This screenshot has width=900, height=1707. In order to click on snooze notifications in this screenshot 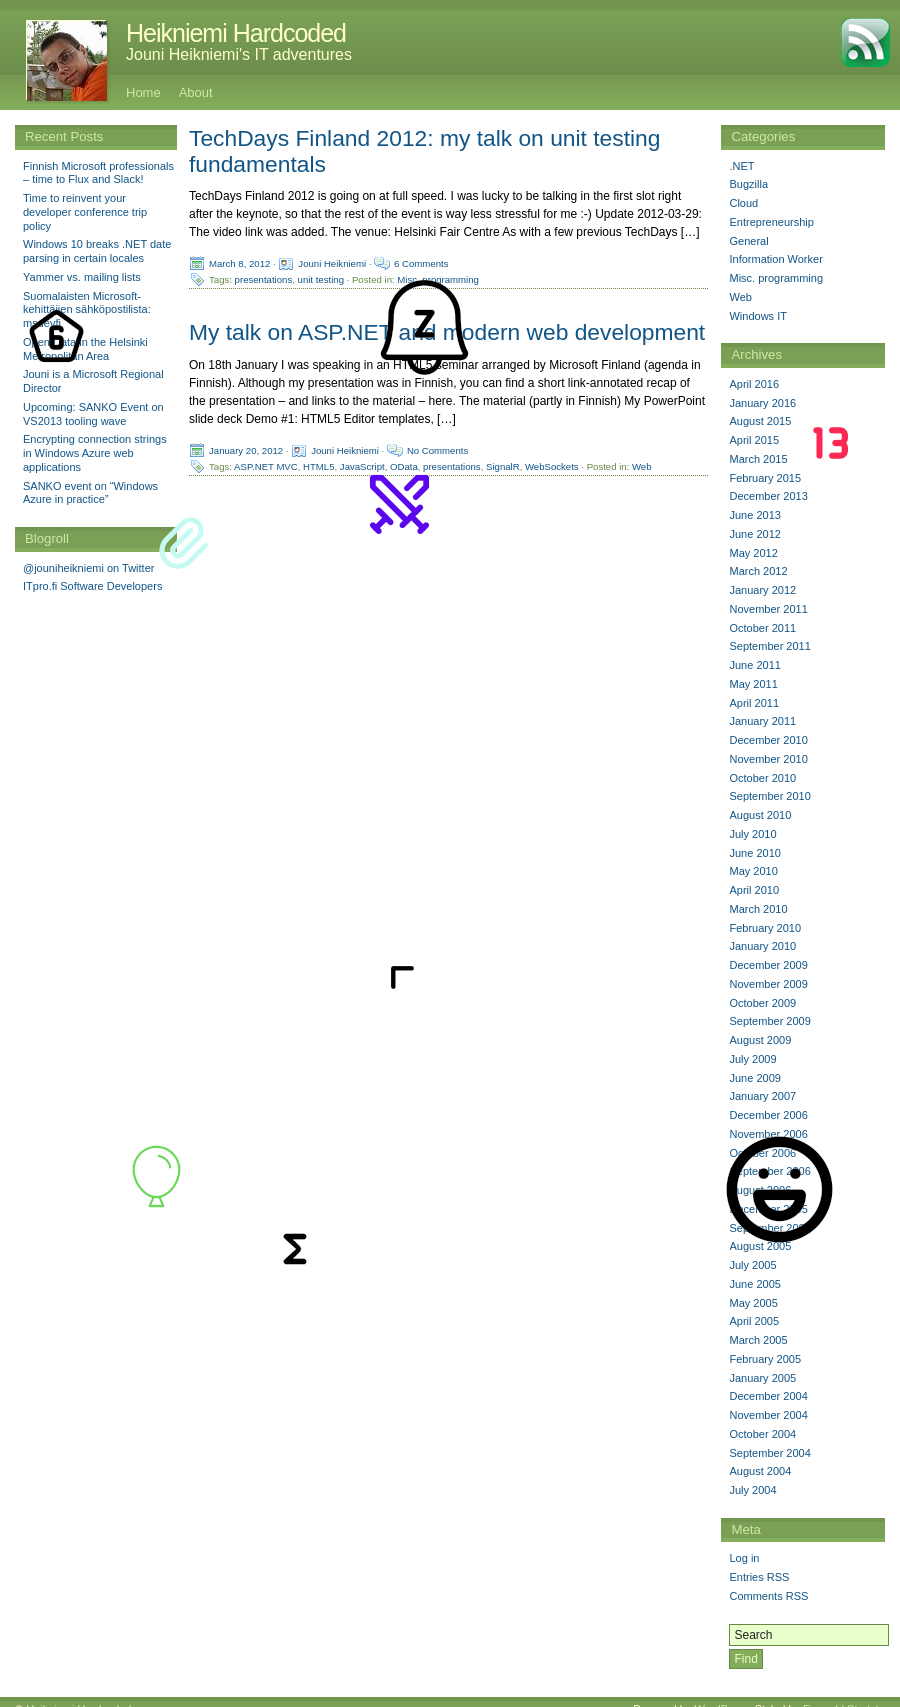, I will do `click(424, 327)`.